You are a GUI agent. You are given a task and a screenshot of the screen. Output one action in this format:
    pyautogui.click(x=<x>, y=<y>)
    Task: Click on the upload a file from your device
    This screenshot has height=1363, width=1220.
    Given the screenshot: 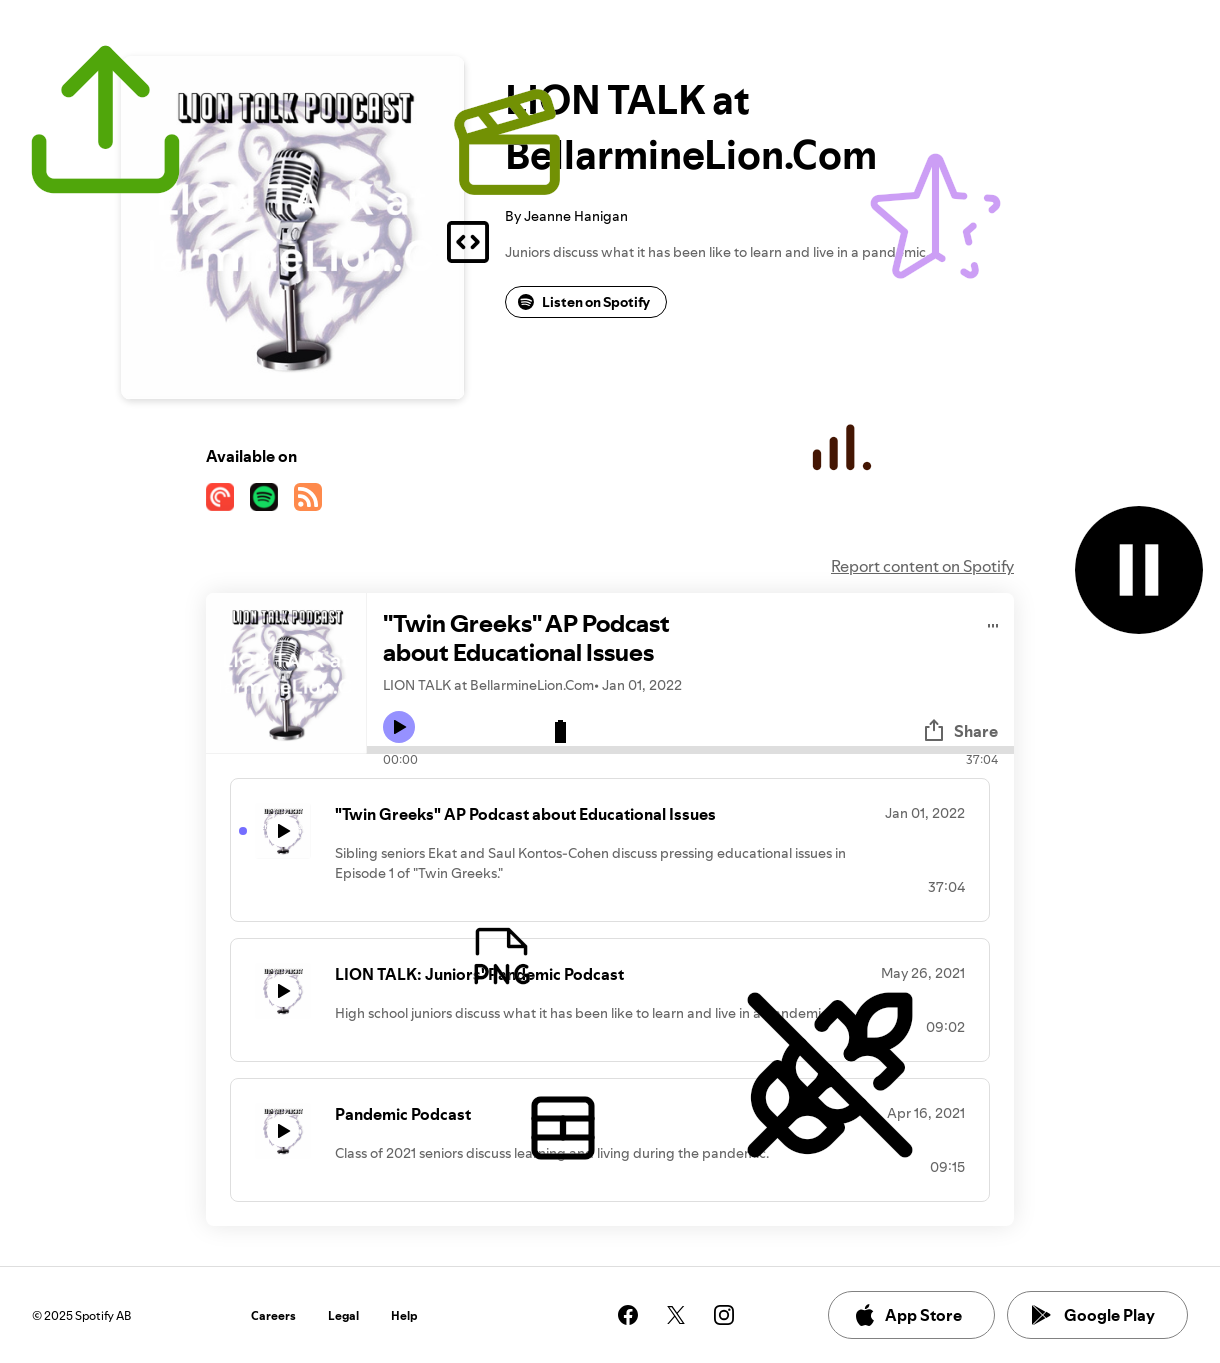 What is the action you would take?
    pyautogui.click(x=105, y=119)
    